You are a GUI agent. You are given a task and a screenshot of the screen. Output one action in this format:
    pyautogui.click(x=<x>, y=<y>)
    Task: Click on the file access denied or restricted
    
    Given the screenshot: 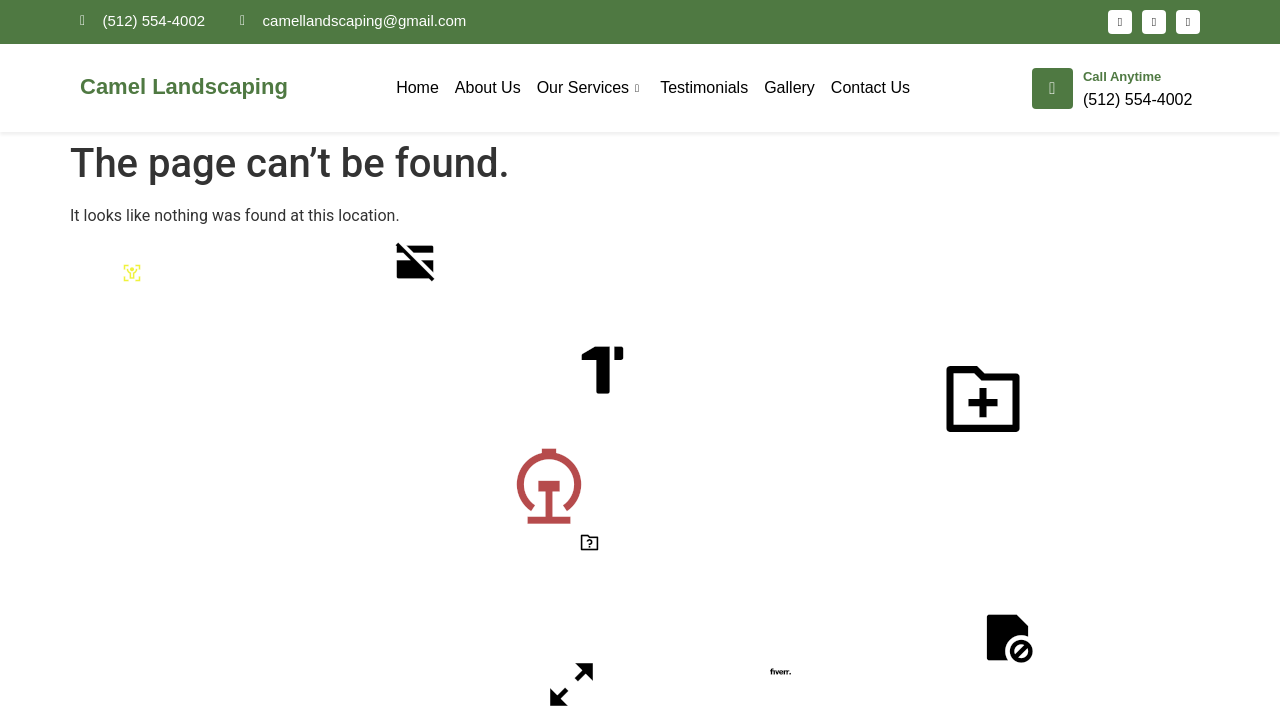 What is the action you would take?
    pyautogui.click(x=1007, y=637)
    